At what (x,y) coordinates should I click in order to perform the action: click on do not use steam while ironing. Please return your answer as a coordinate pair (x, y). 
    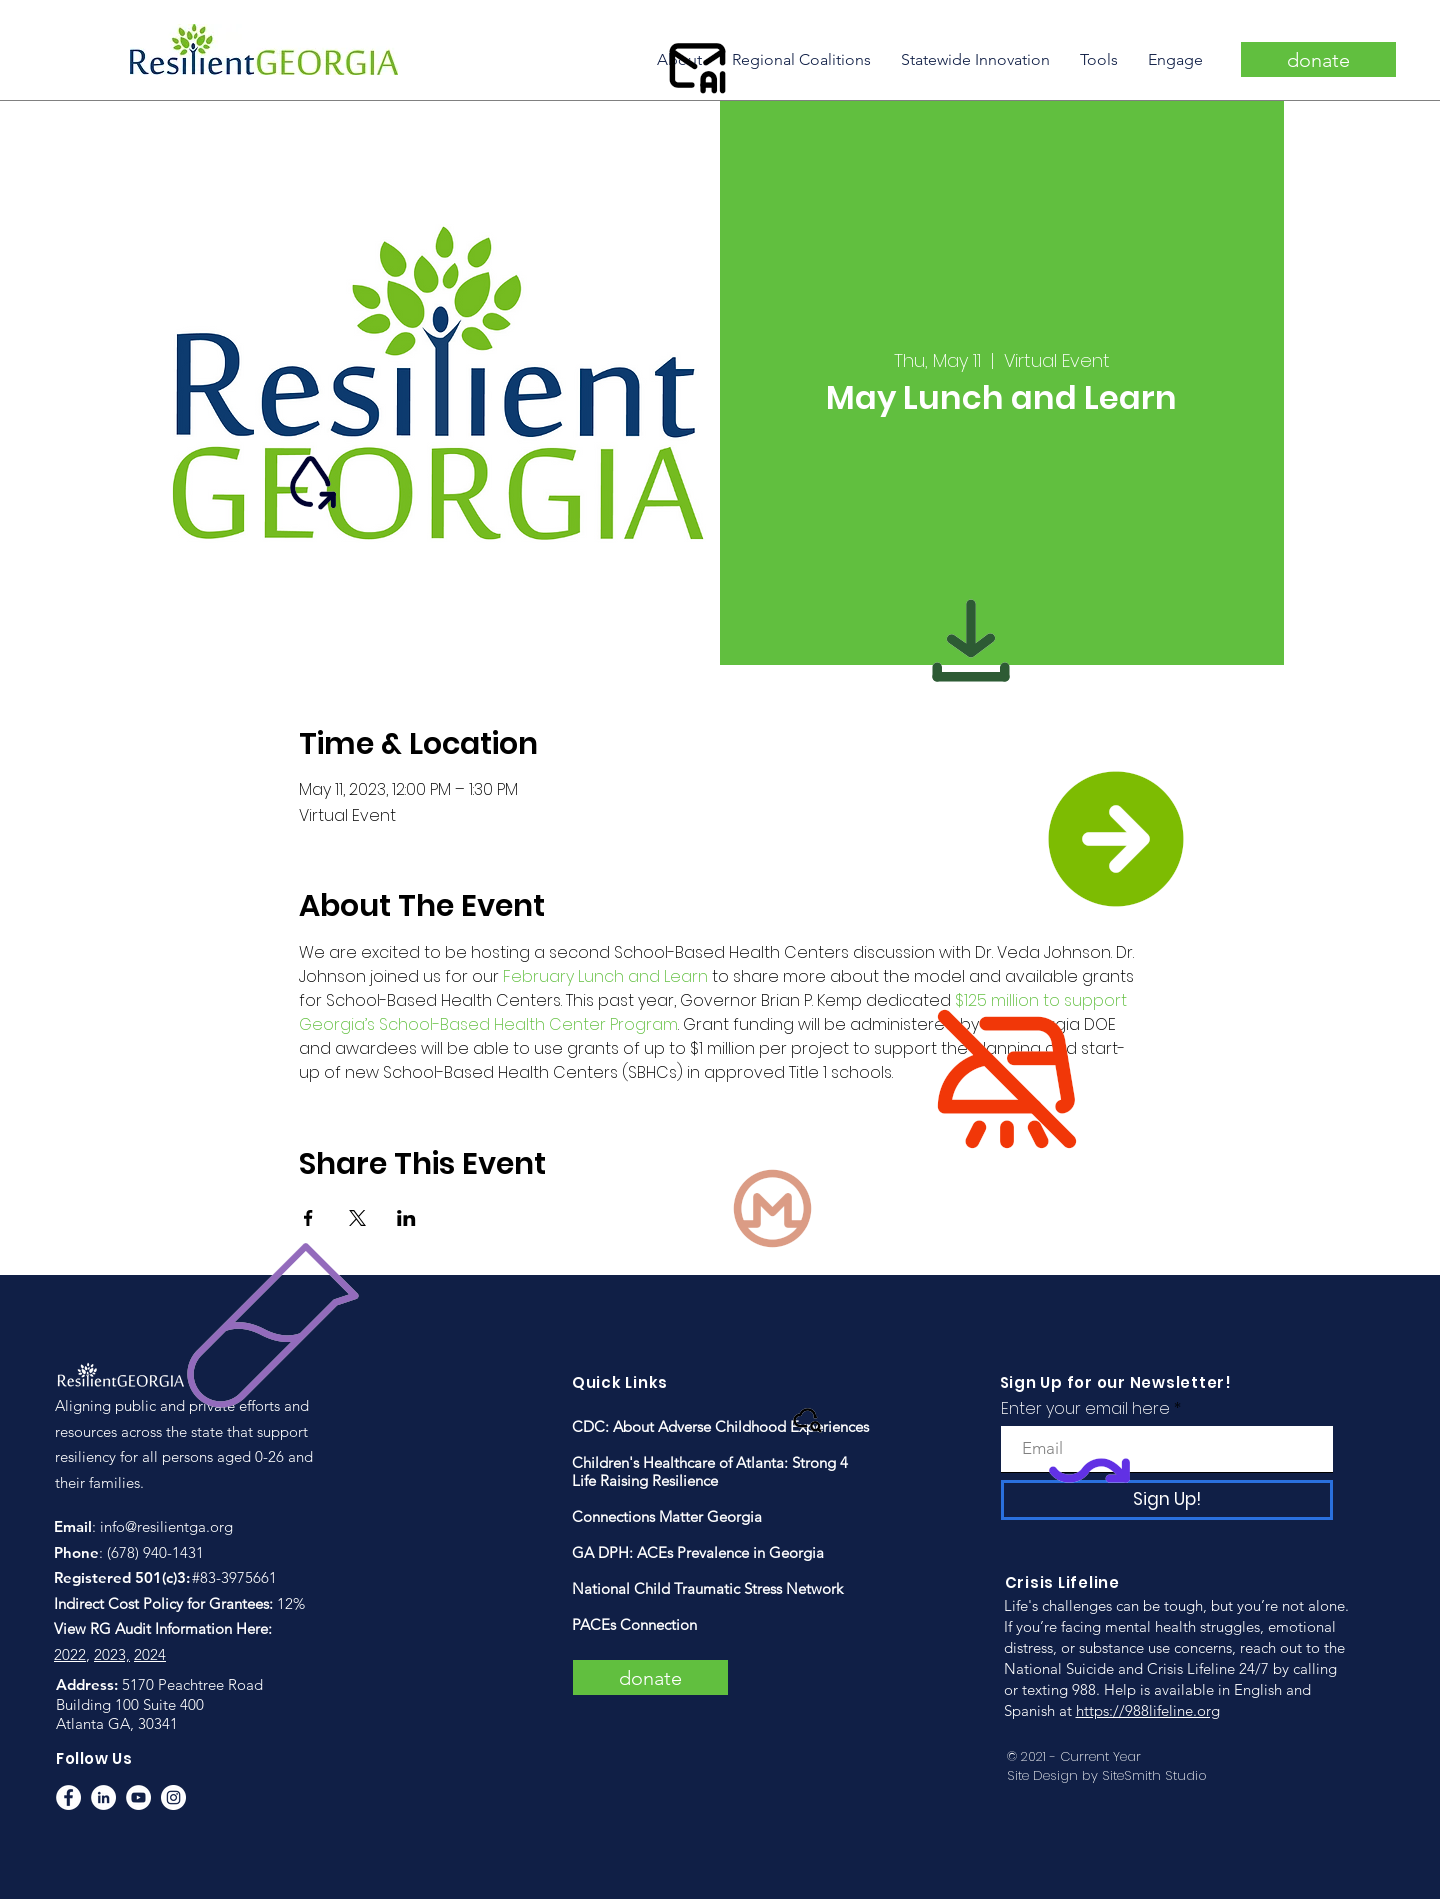
    Looking at the image, I should click on (1007, 1079).